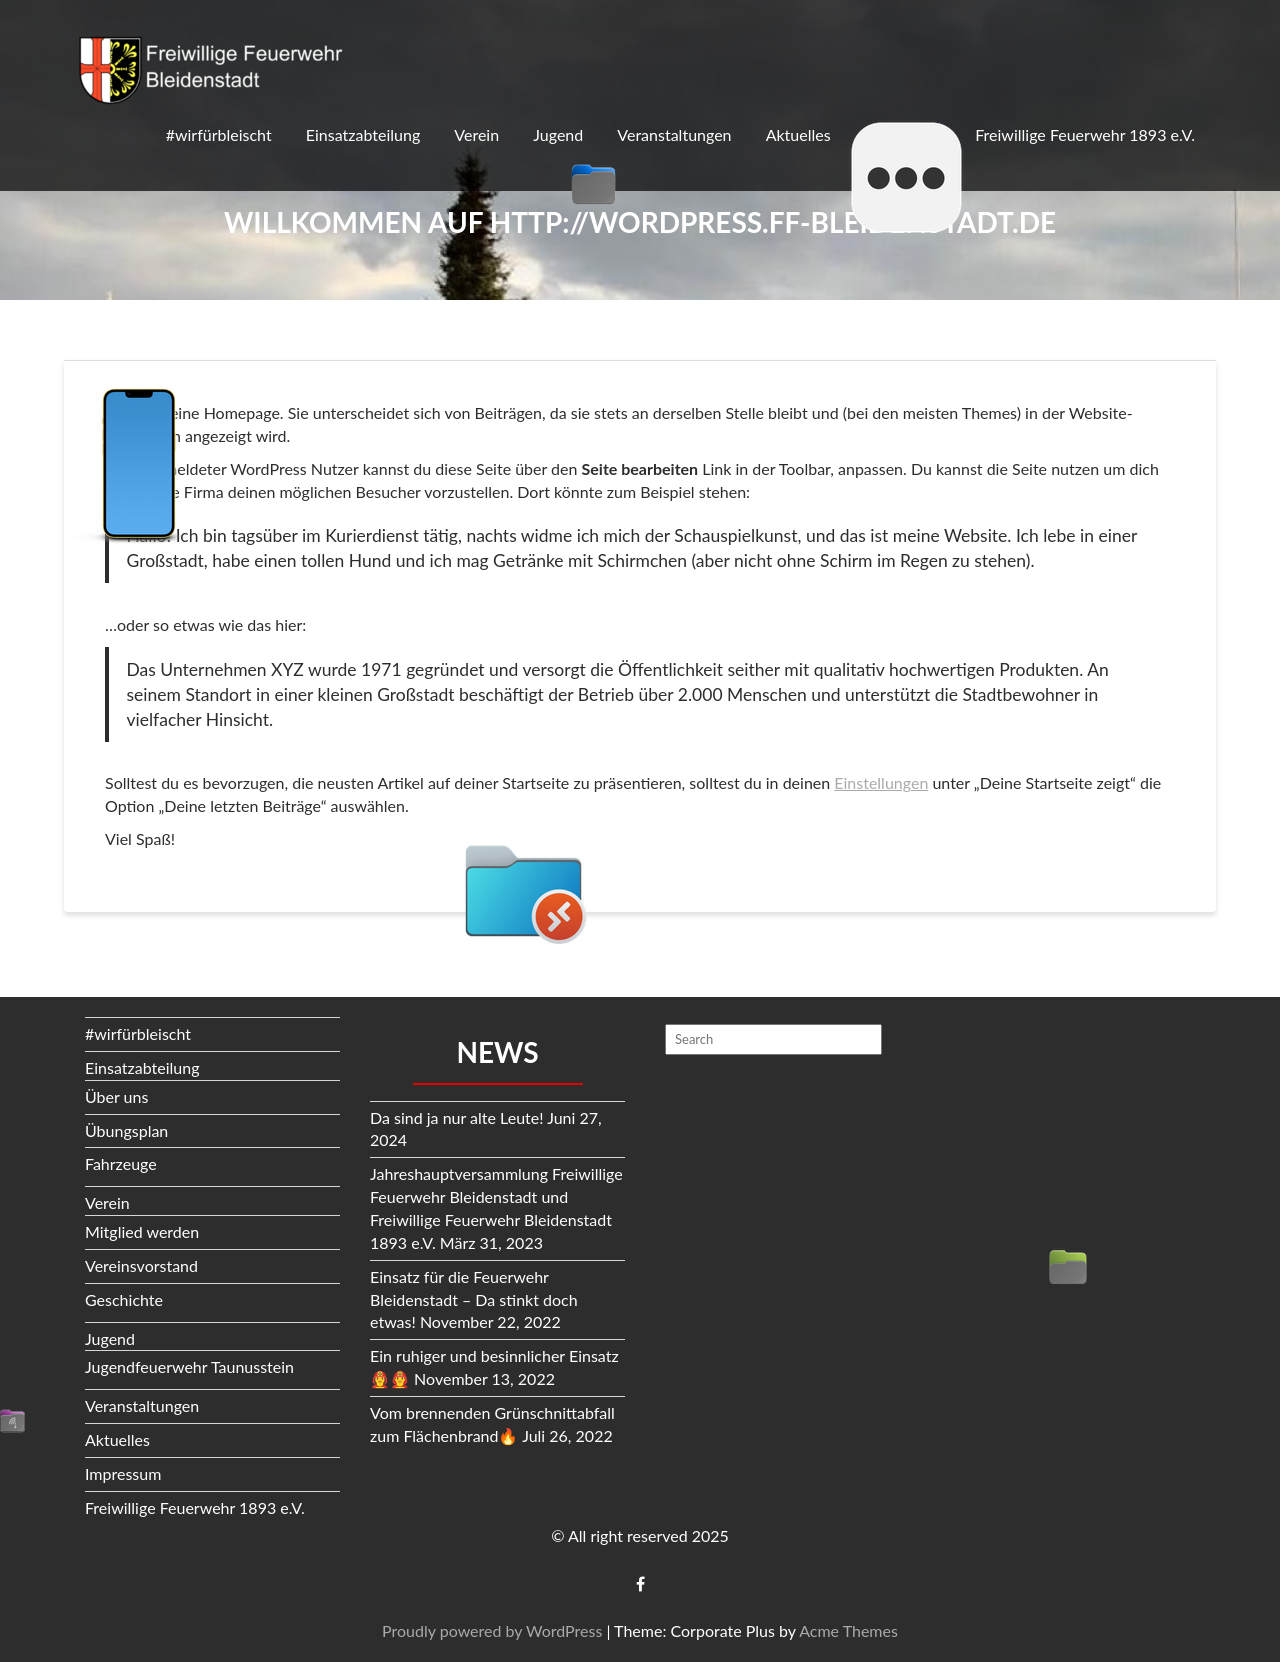 Image resolution: width=1280 pixels, height=1662 pixels. Describe the element at coordinates (12, 1420) in the screenshot. I see `folder synced with insync cloud service` at that location.